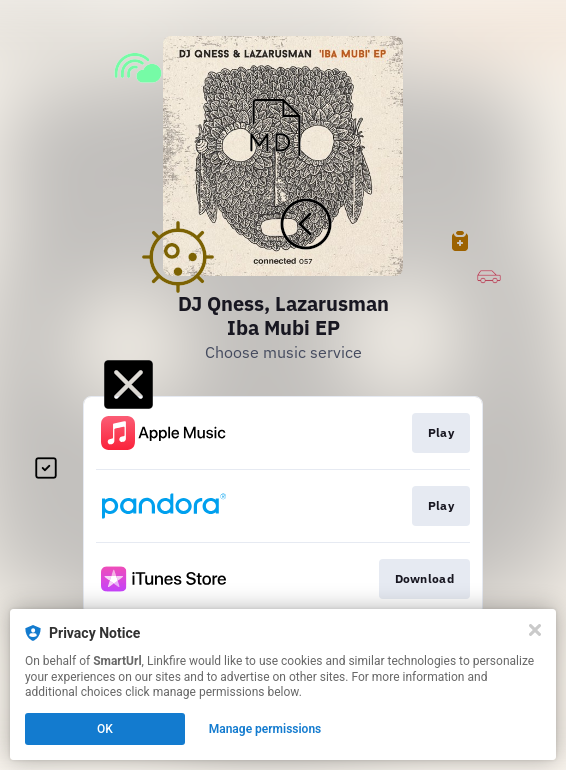 This screenshot has width=566, height=770. Describe the element at coordinates (128, 384) in the screenshot. I see `close or dismiss a window` at that location.